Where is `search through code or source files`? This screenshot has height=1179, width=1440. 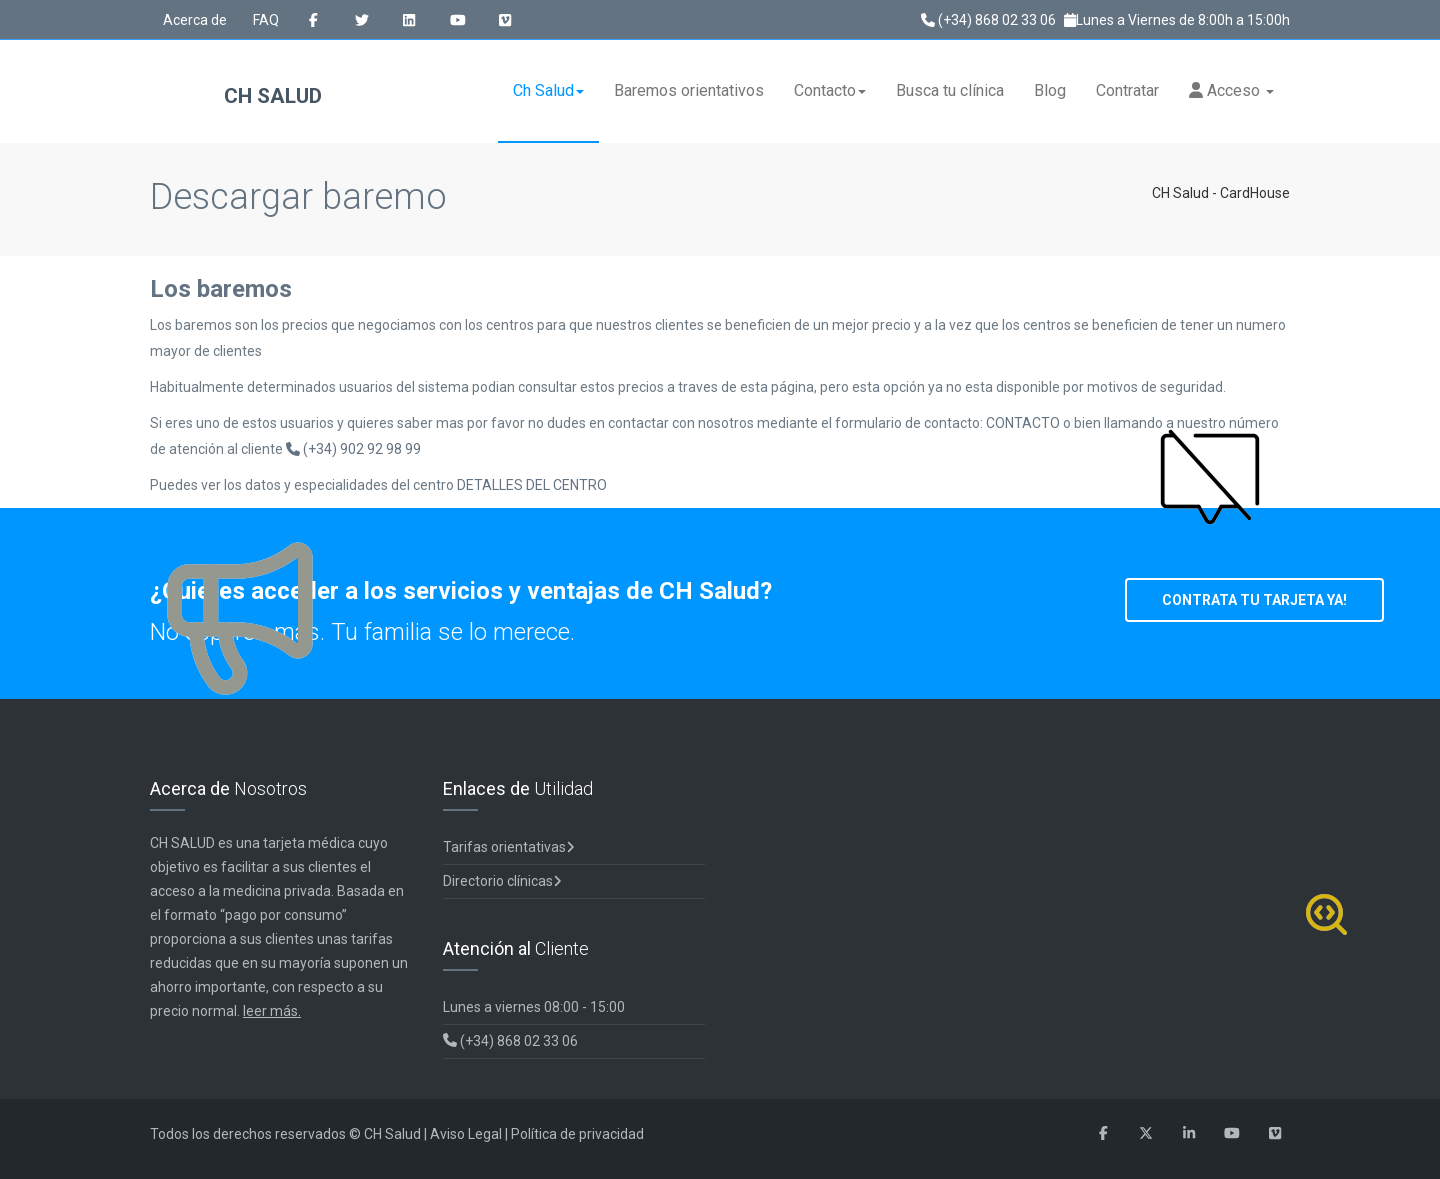
search through code or source files is located at coordinates (1326, 914).